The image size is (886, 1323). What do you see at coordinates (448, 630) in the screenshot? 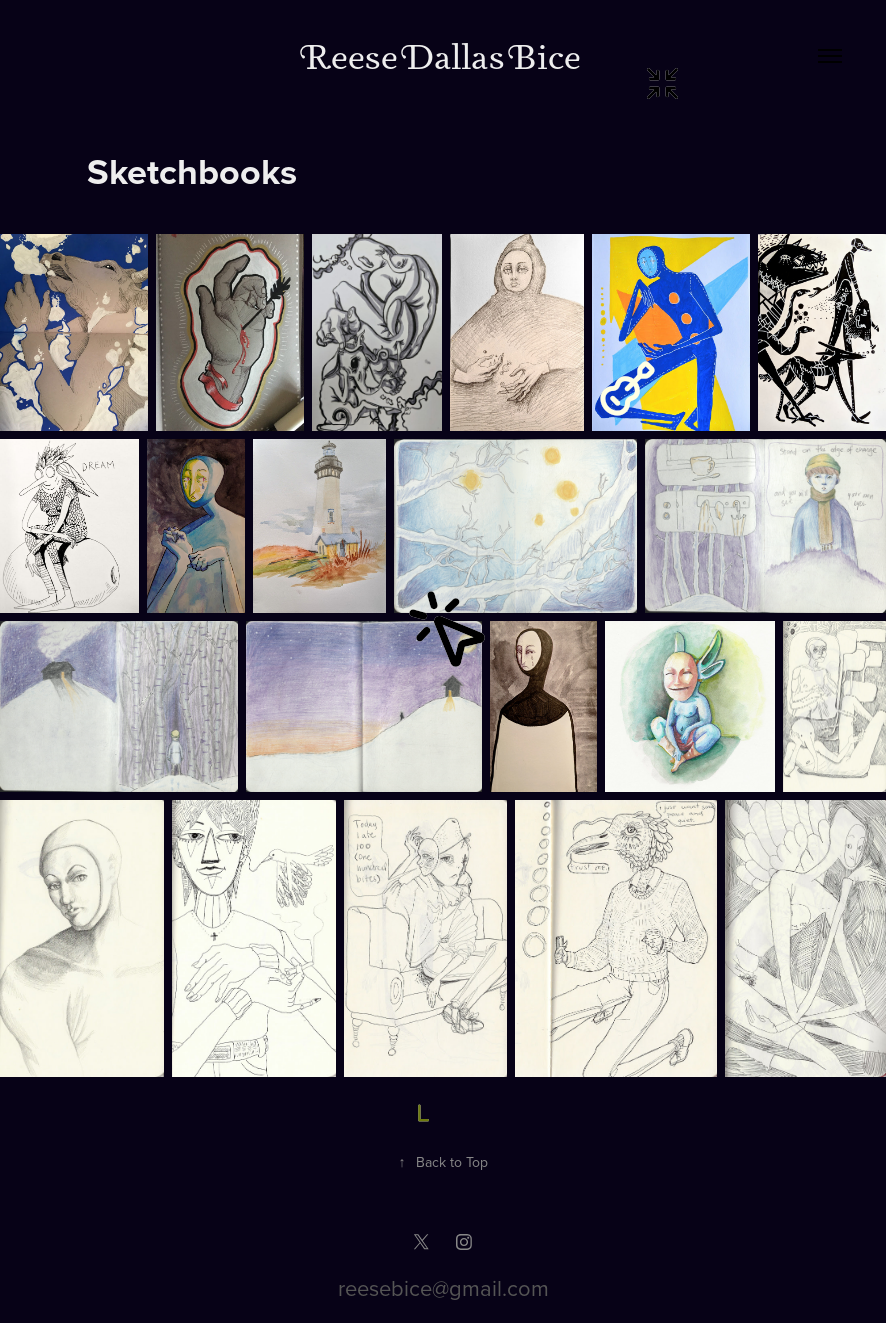
I see `click or tap to interact` at bounding box center [448, 630].